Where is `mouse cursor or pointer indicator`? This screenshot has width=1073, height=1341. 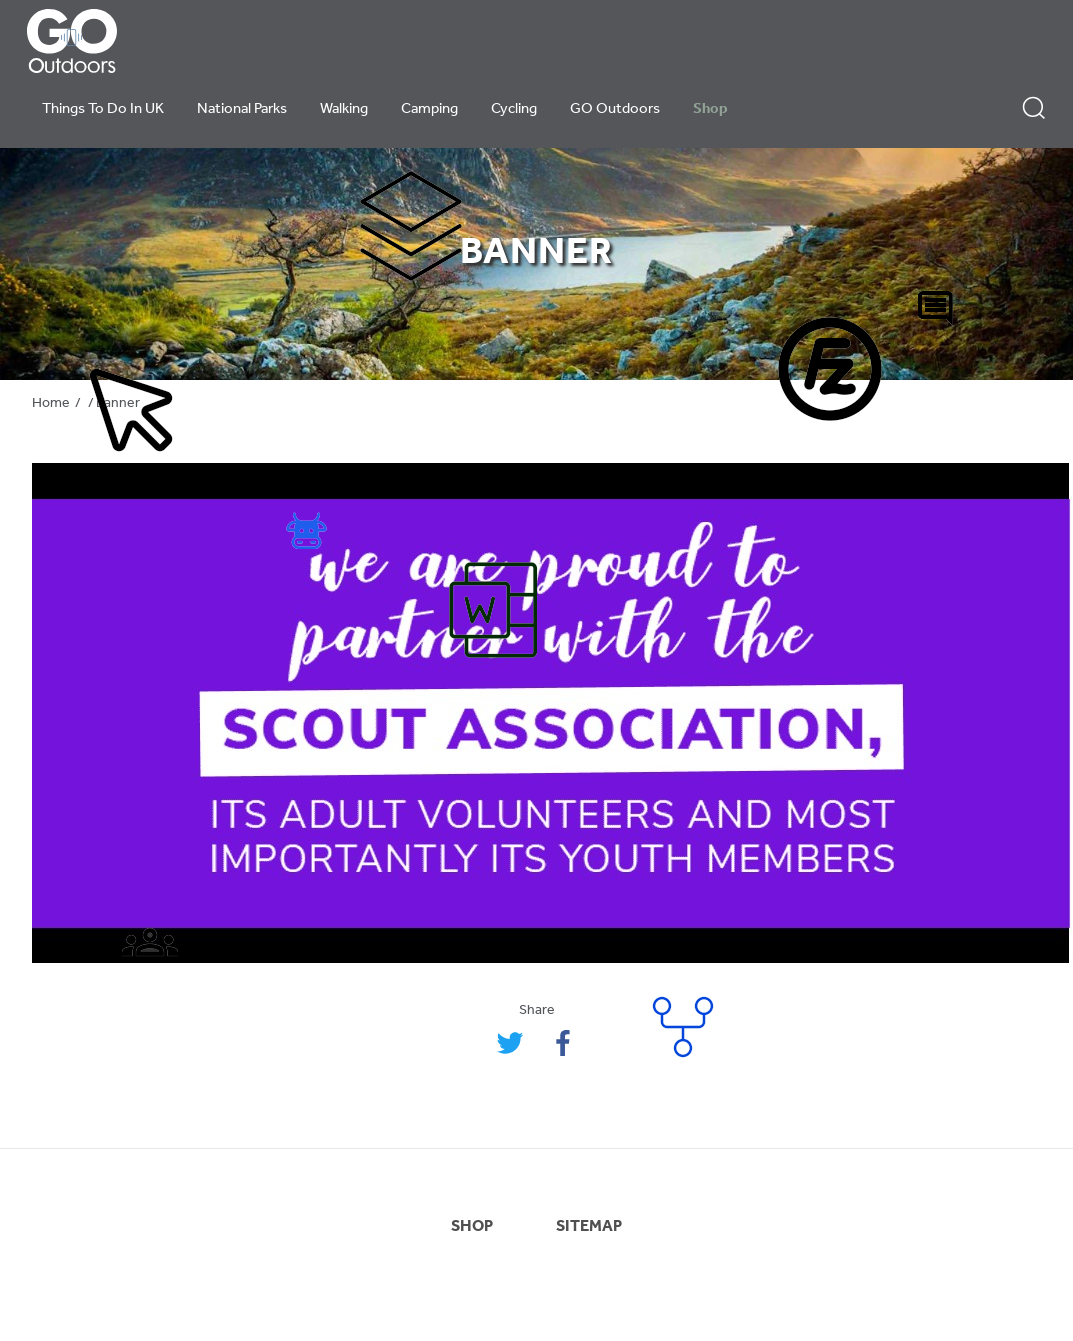
mouse cursor or pointer indicator is located at coordinates (131, 410).